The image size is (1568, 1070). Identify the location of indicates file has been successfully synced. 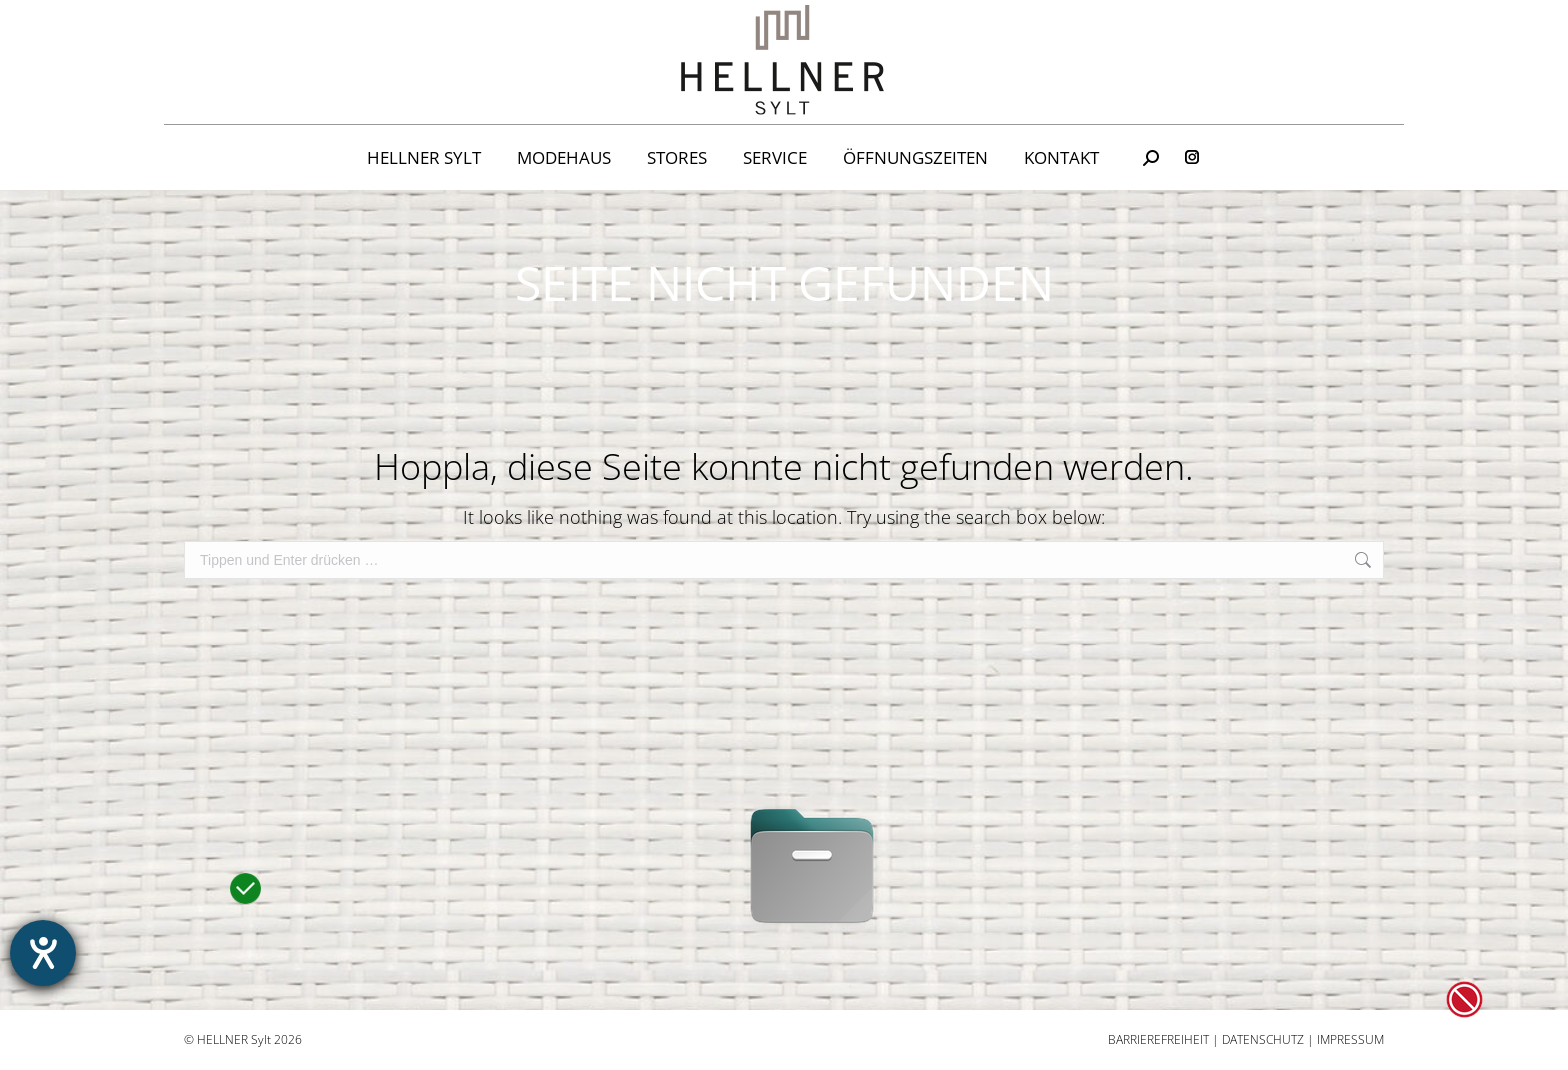
(245, 888).